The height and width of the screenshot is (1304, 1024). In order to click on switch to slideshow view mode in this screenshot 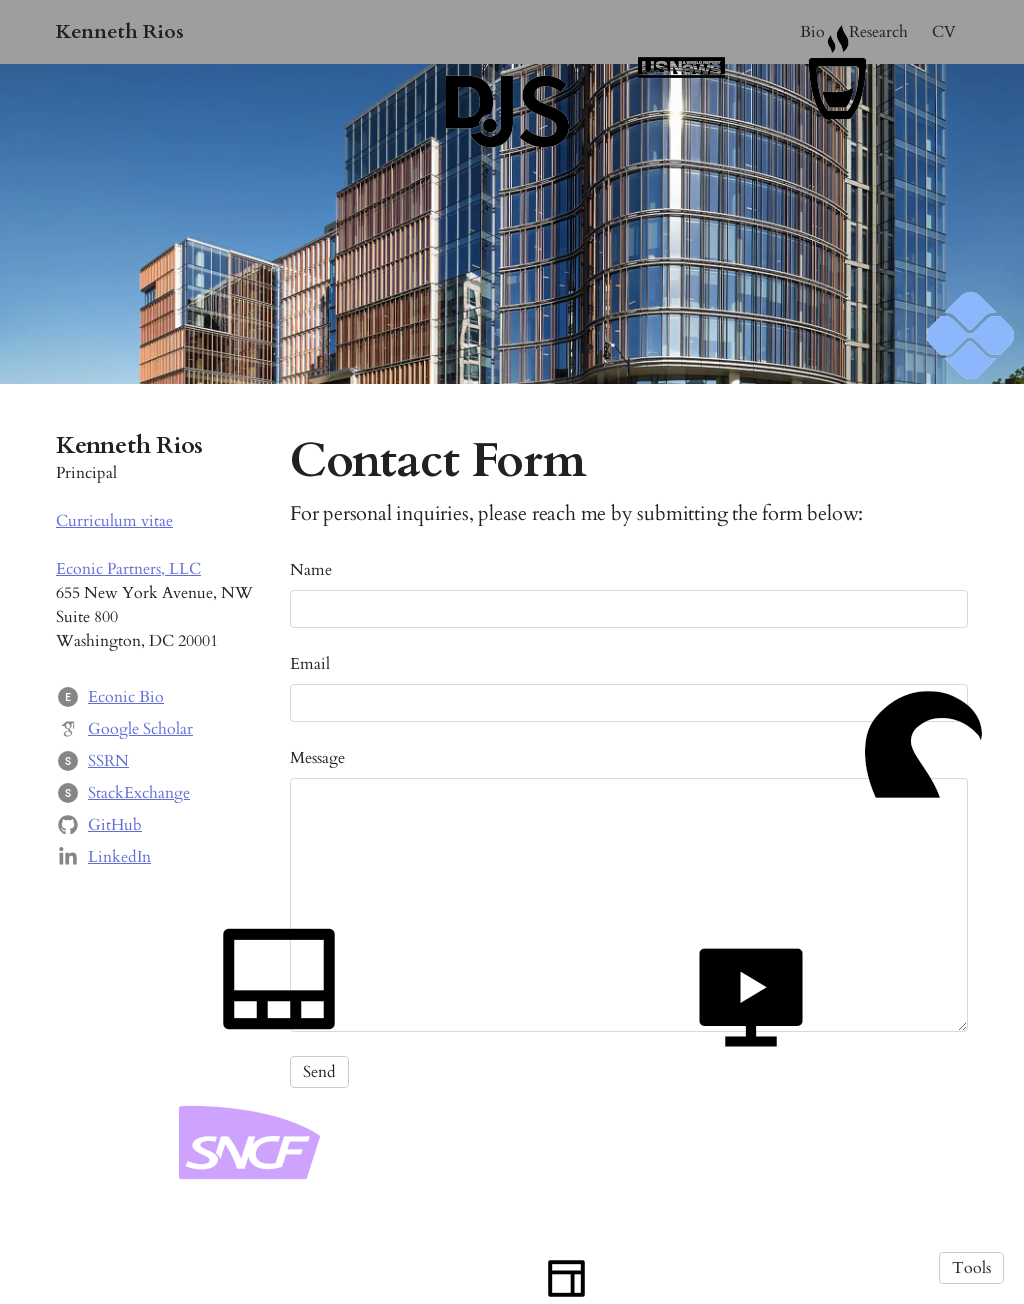, I will do `click(279, 979)`.